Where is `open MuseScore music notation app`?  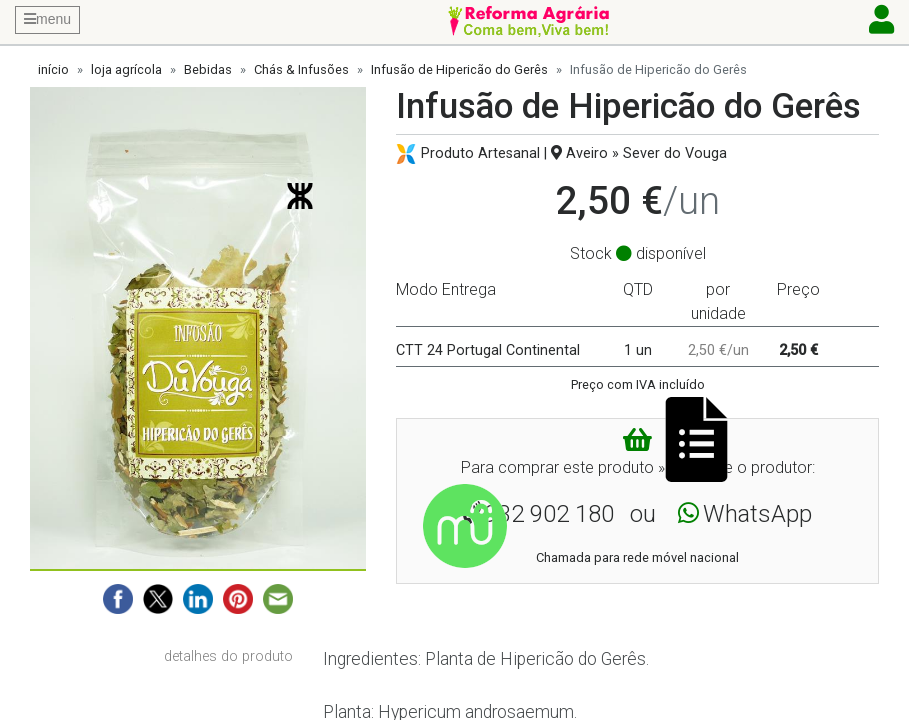 open MuseScore music notation app is located at coordinates (465, 526).